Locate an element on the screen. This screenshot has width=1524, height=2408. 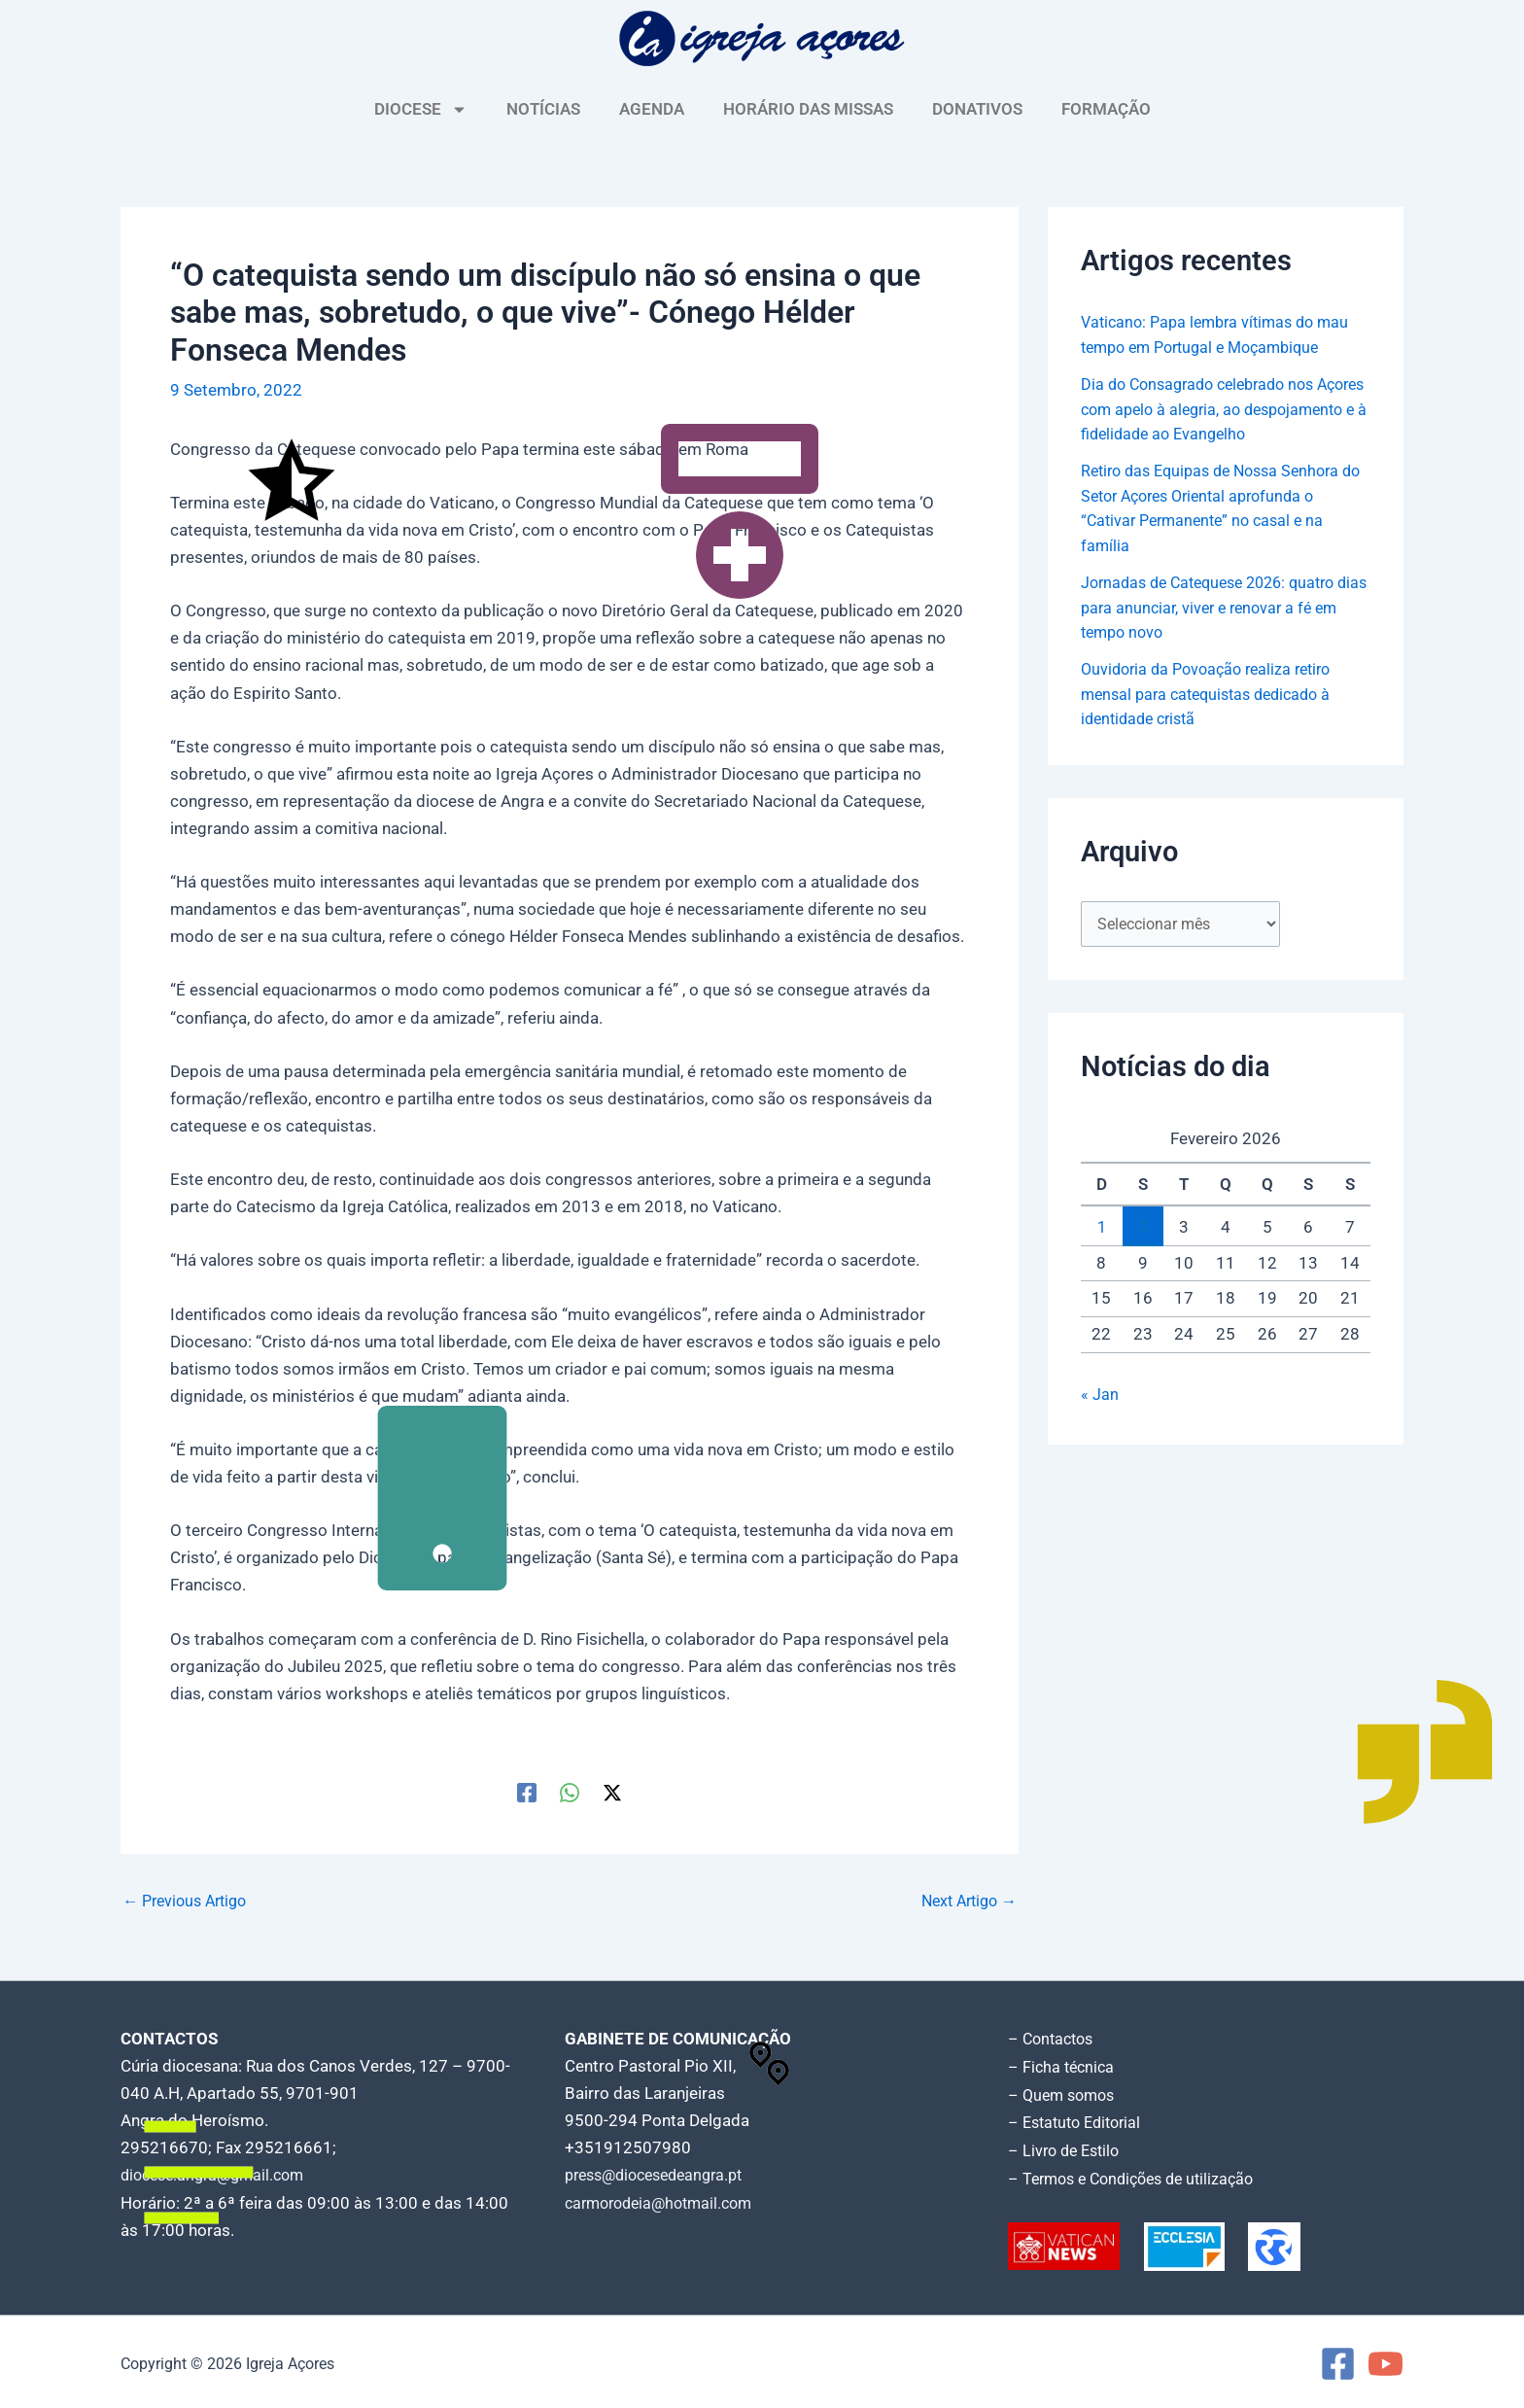
view horizontal bar chart data is located at coordinates (195, 2172).